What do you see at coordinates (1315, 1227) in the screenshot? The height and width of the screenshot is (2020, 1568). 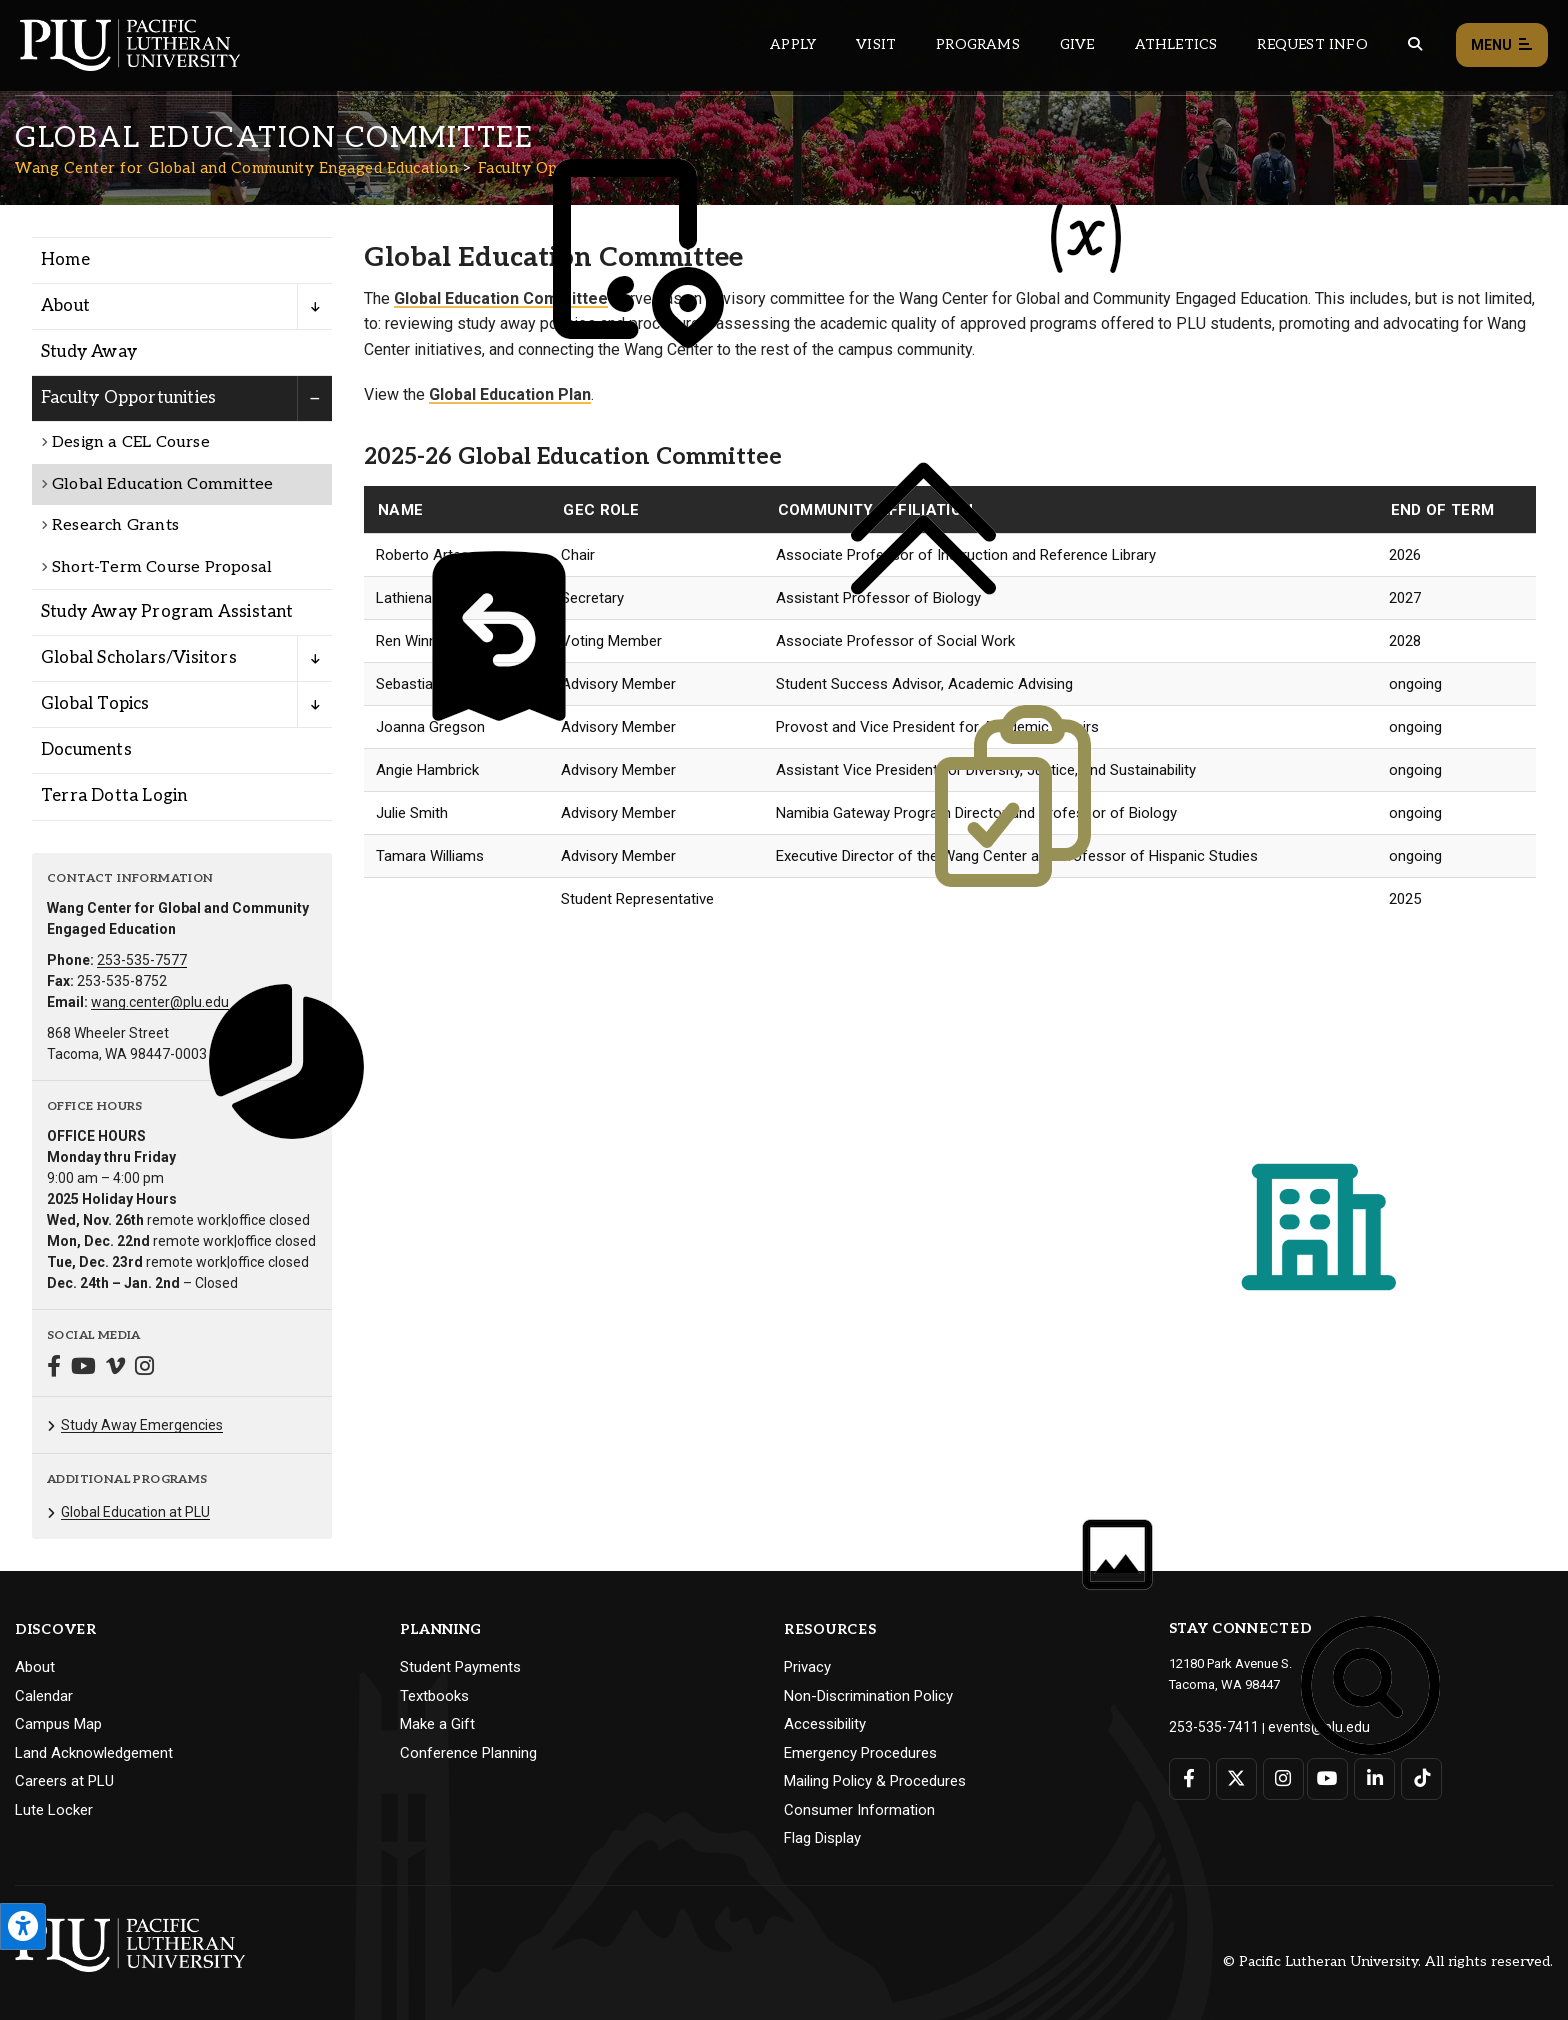 I see `view office or workplace location` at bounding box center [1315, 1227].